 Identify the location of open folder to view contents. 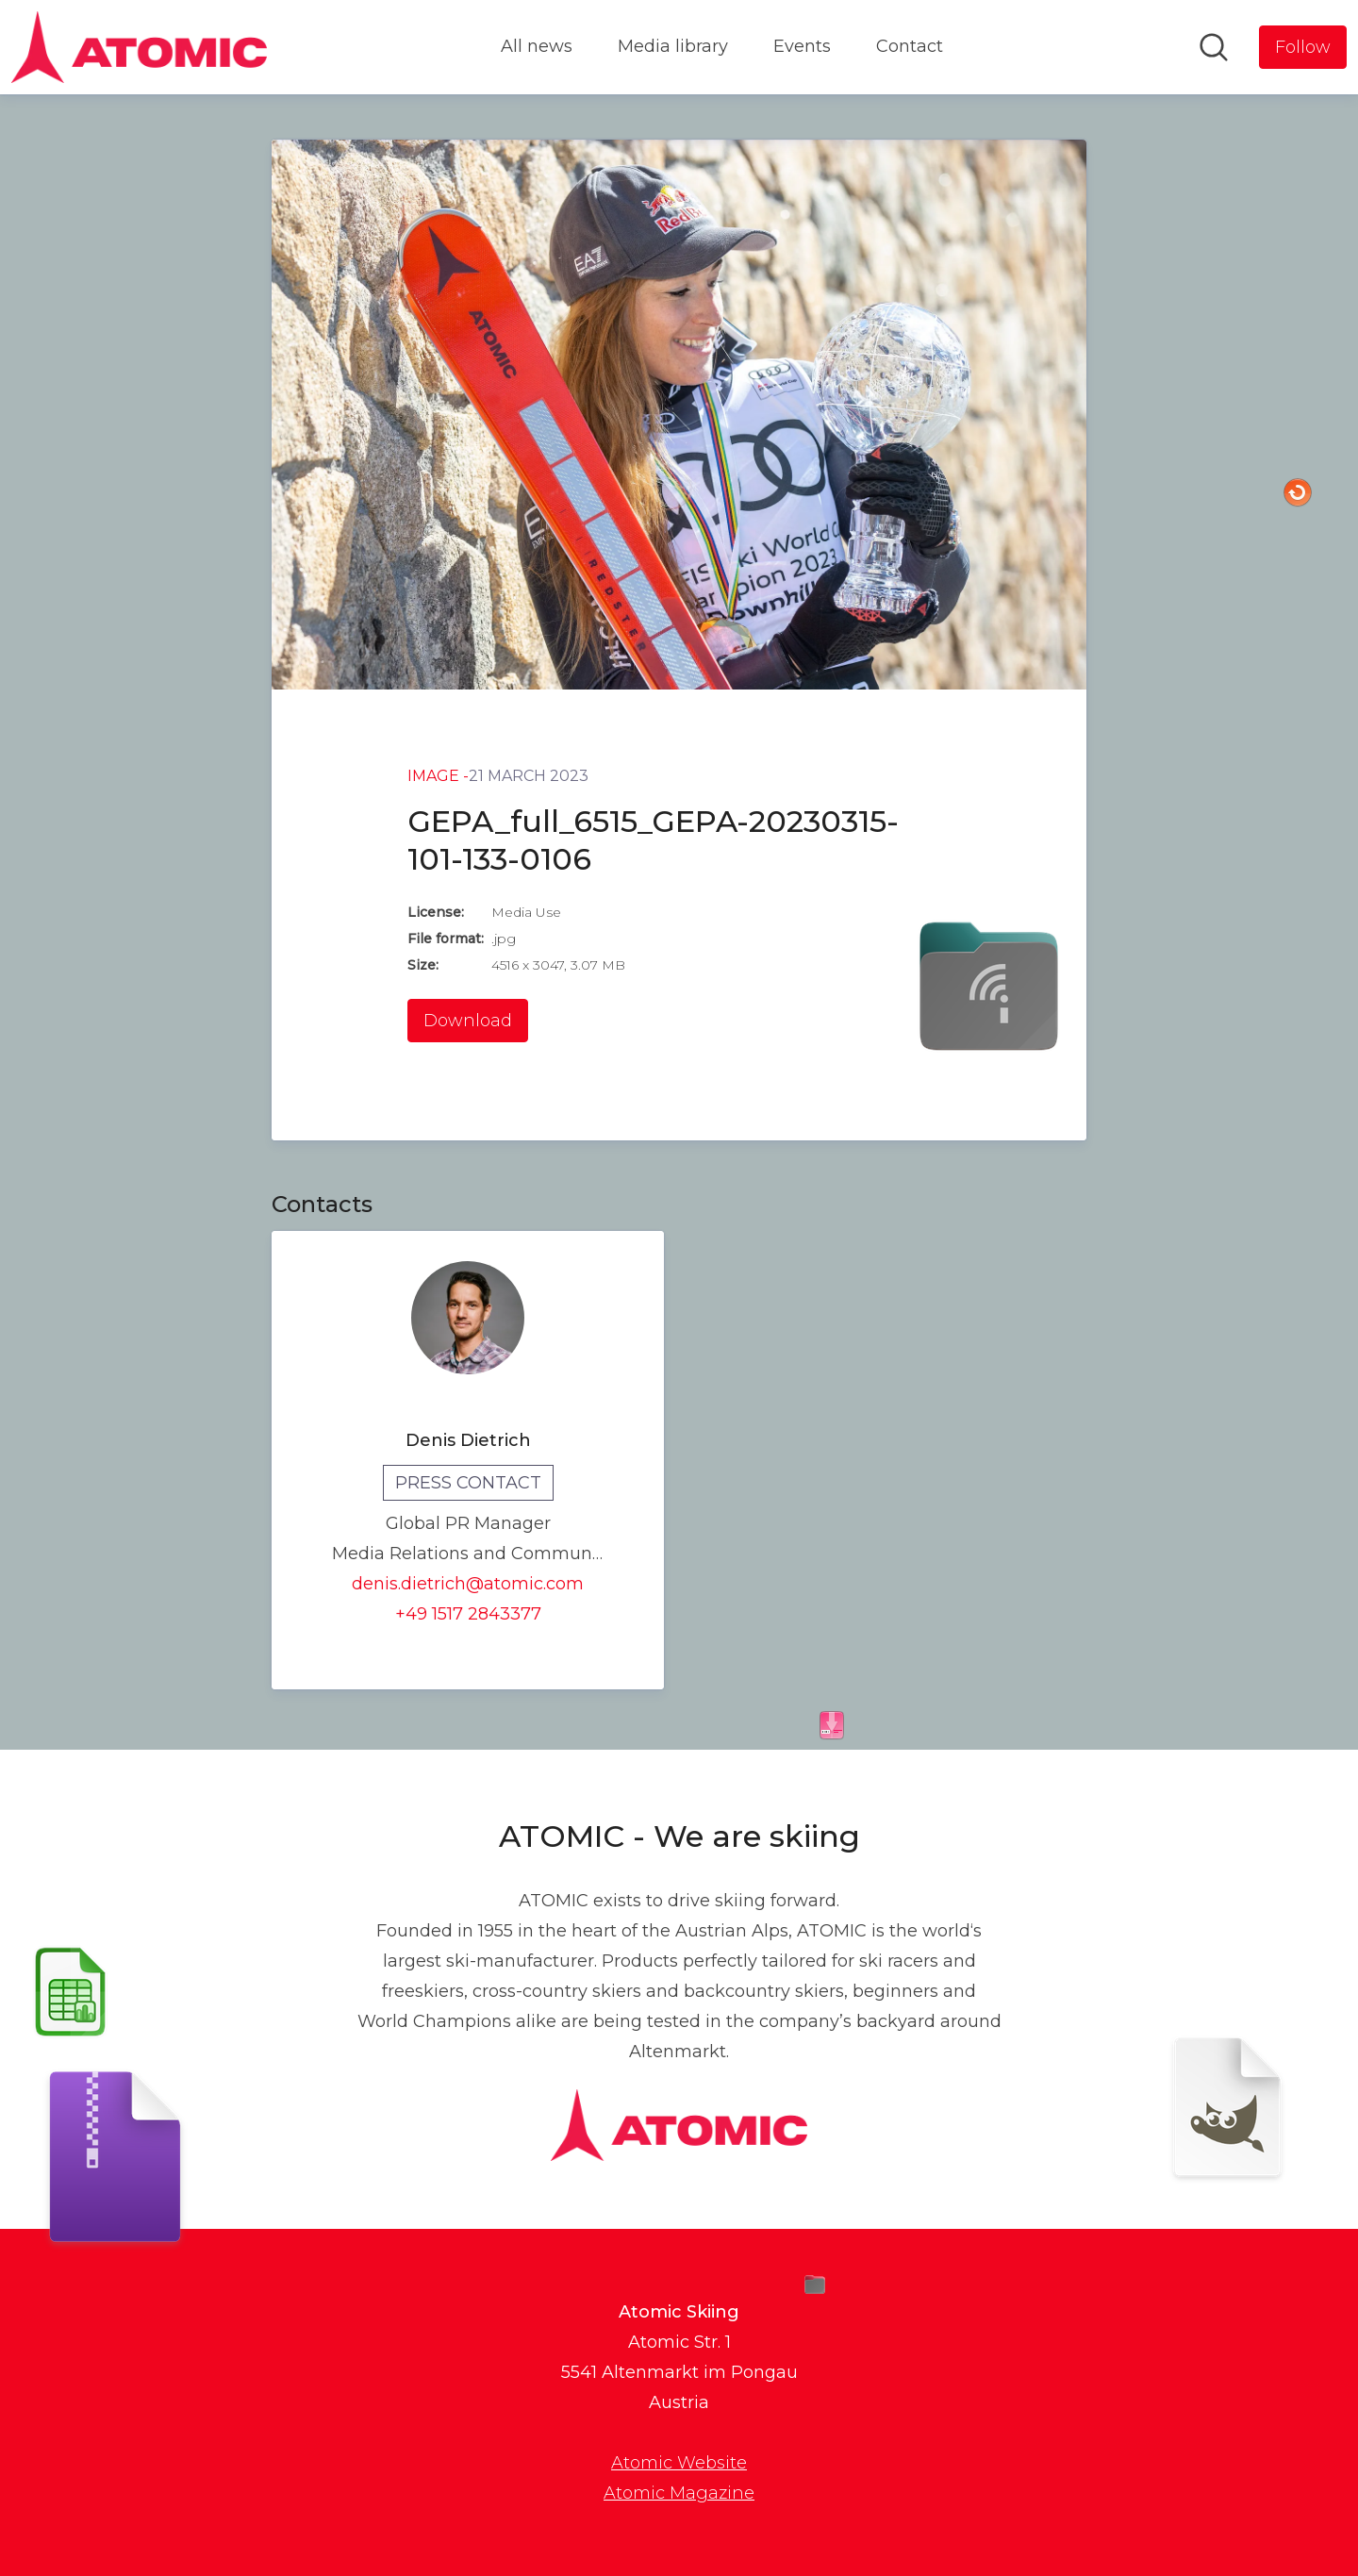
(815, 2285).